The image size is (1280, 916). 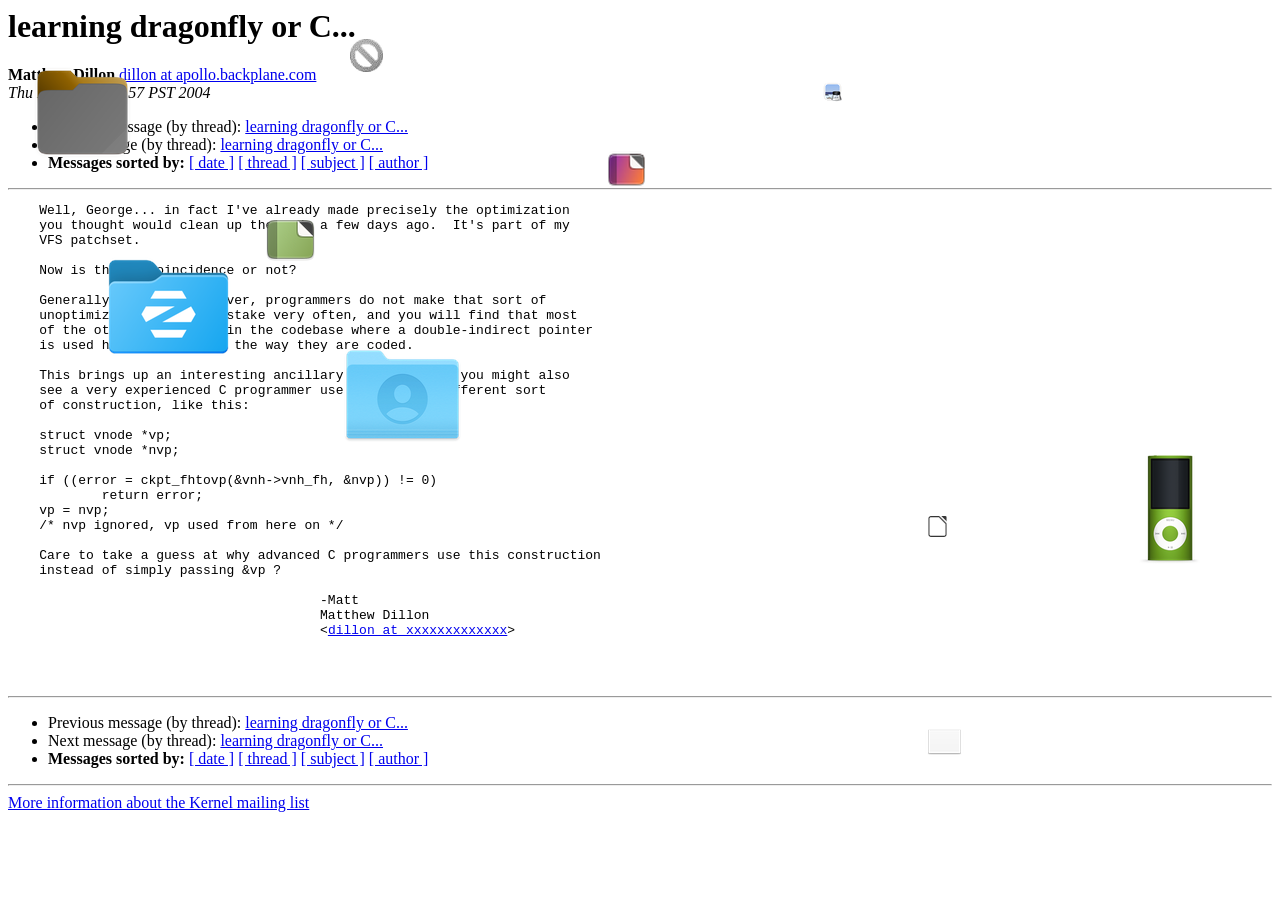 What do you see at coordinates (82, 112) in the screenshot?
I see `open folder to view contents` at bounding box center [82, 112].